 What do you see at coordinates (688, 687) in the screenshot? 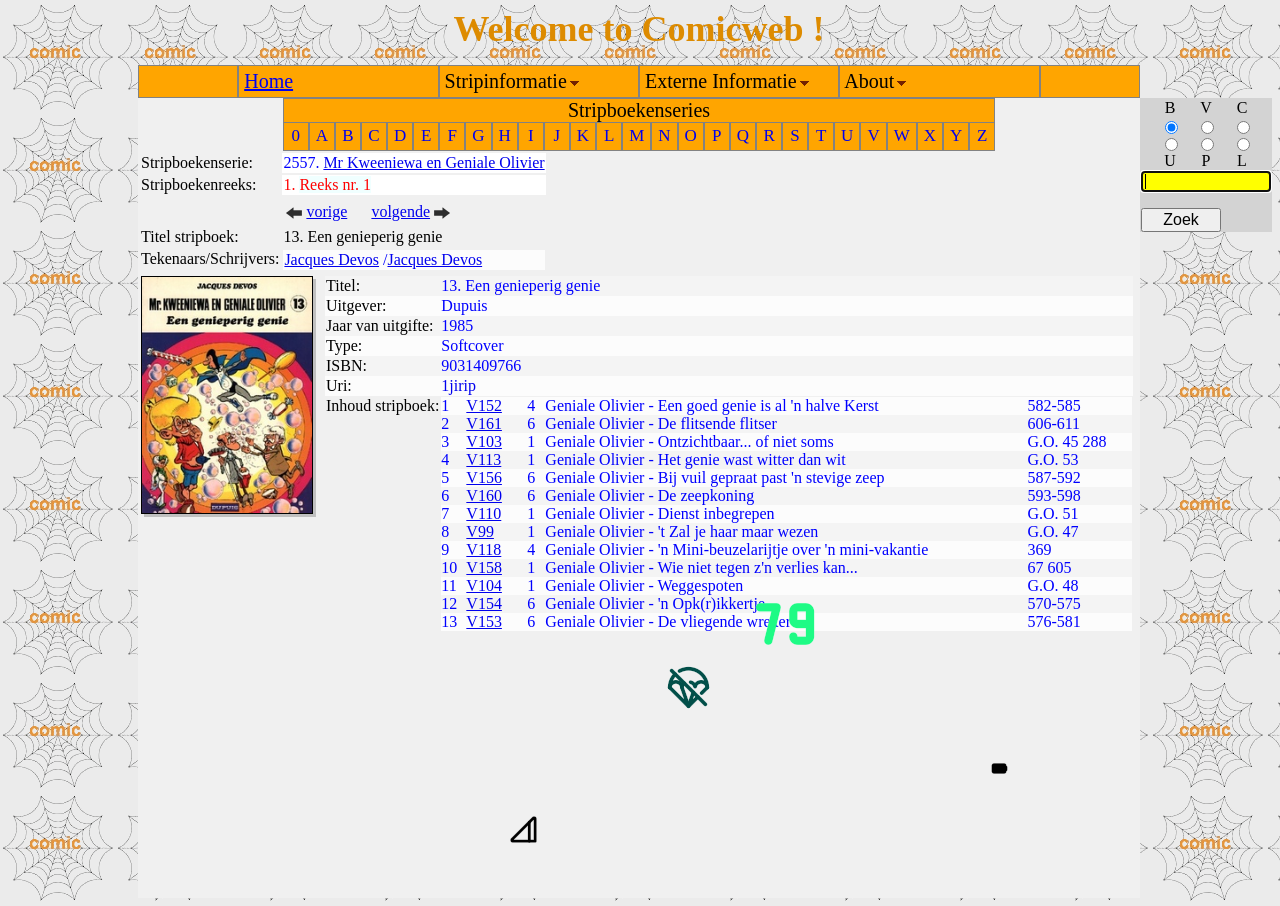
I see `parachute deployment disabled` at bounding box center [688, 687].